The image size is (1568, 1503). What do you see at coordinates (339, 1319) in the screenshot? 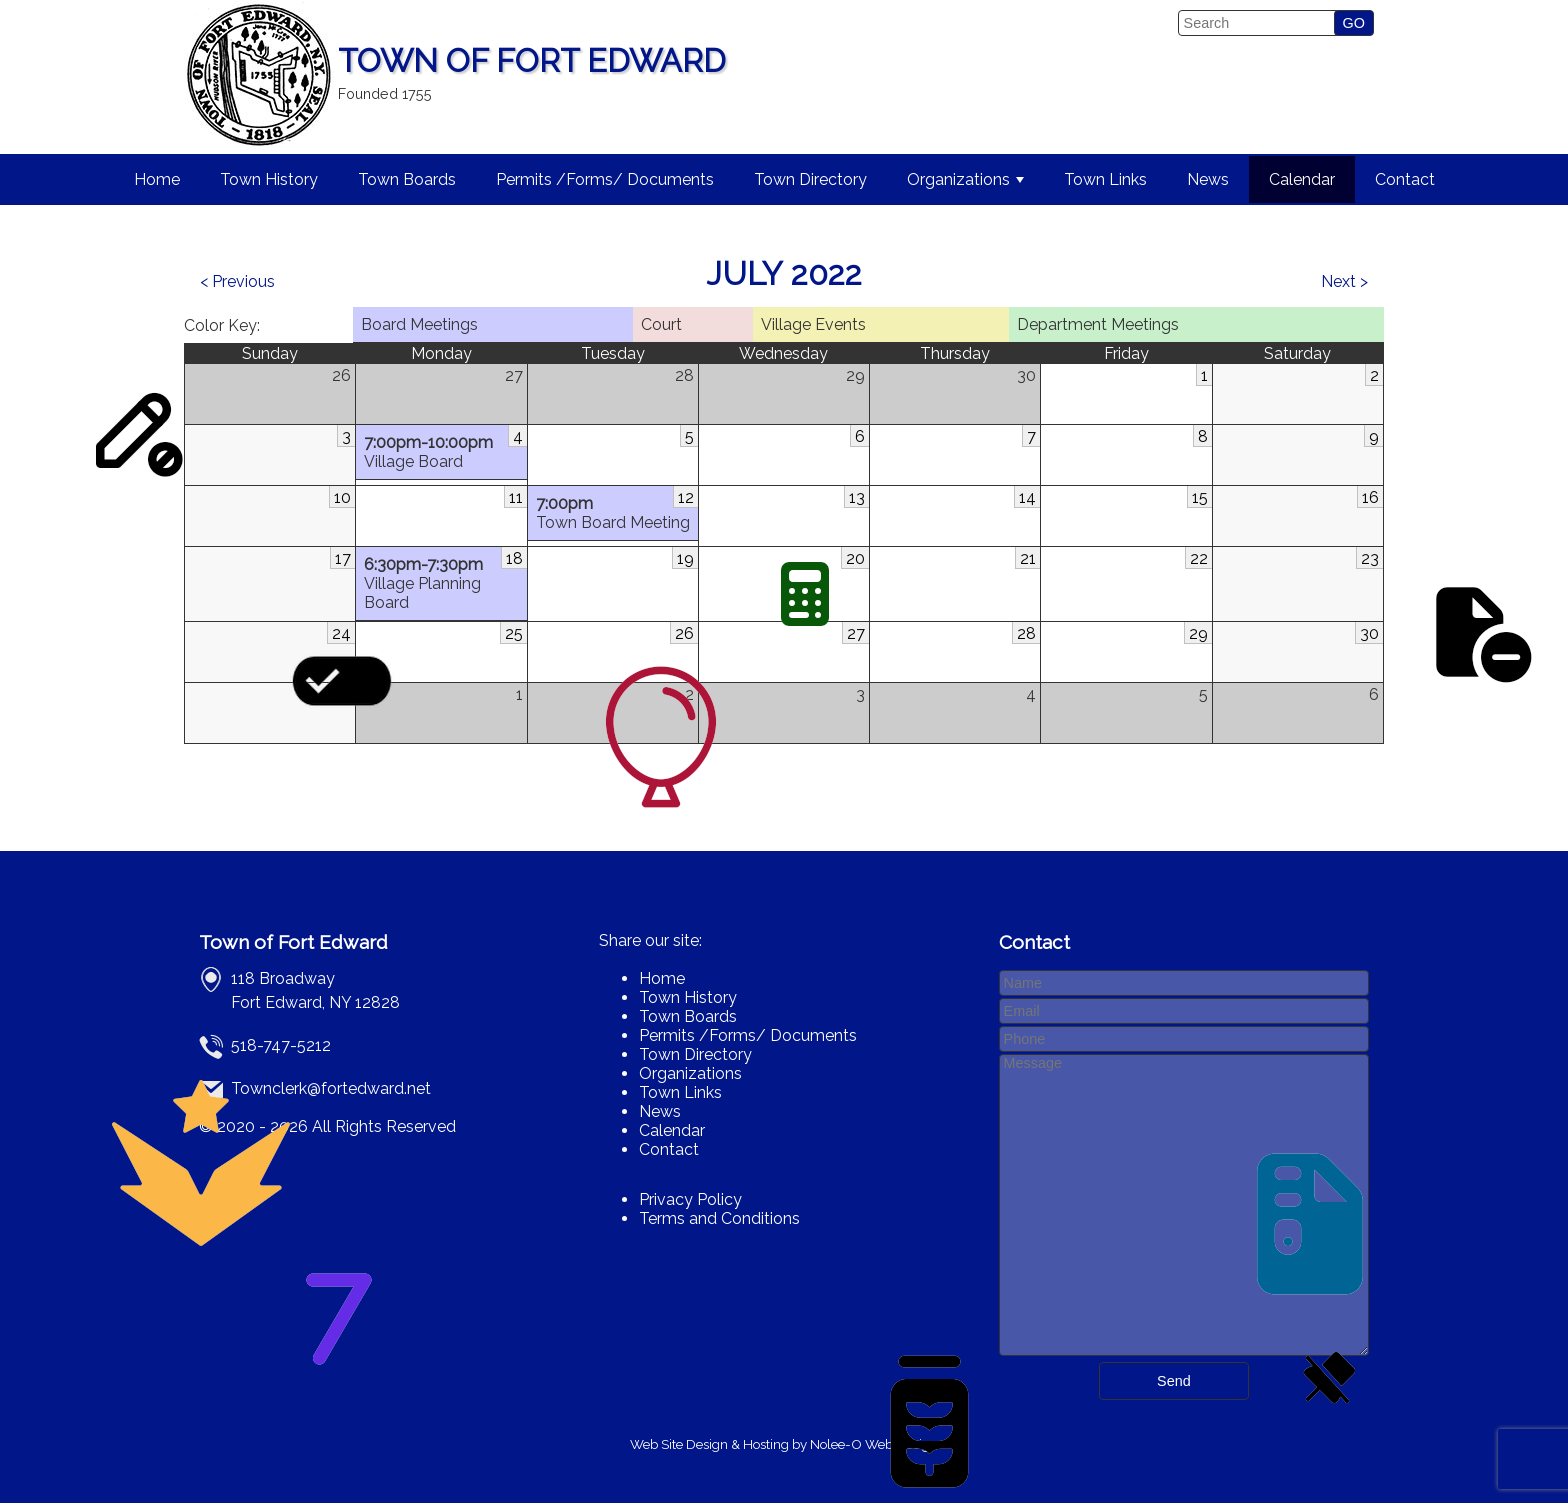
I see `indicates the number seven in a list or count` at bounding box center [339, 1319].